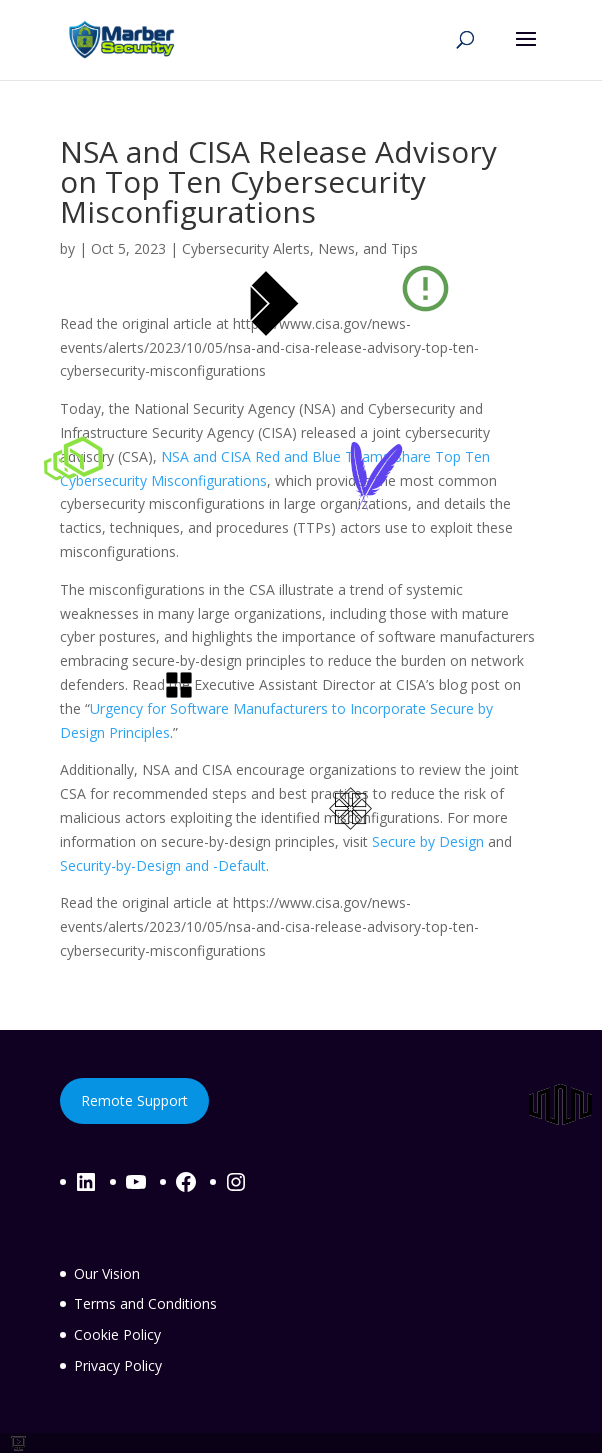 The height and width of the screenshot is (1453, 602). I want to click on equinix metal logo, so click(560, 1104).